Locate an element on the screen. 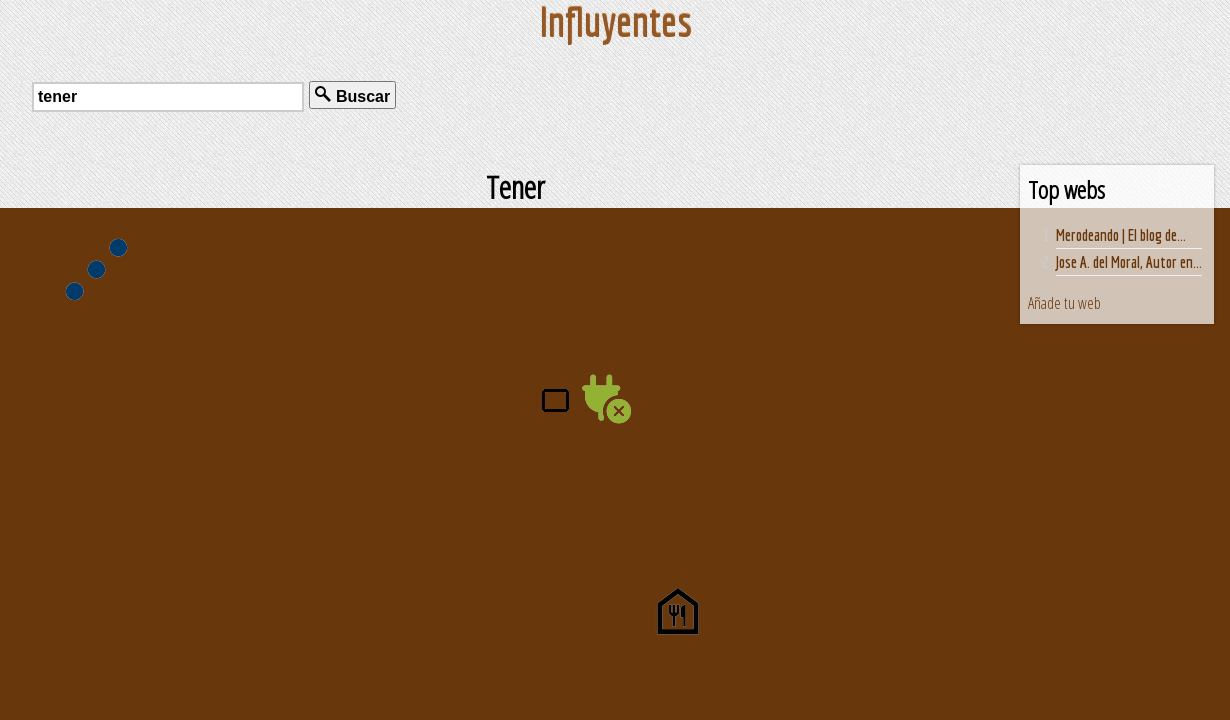 The image size is (1230, 720). connection failed or unavailable is located at coordinates (604, 399).